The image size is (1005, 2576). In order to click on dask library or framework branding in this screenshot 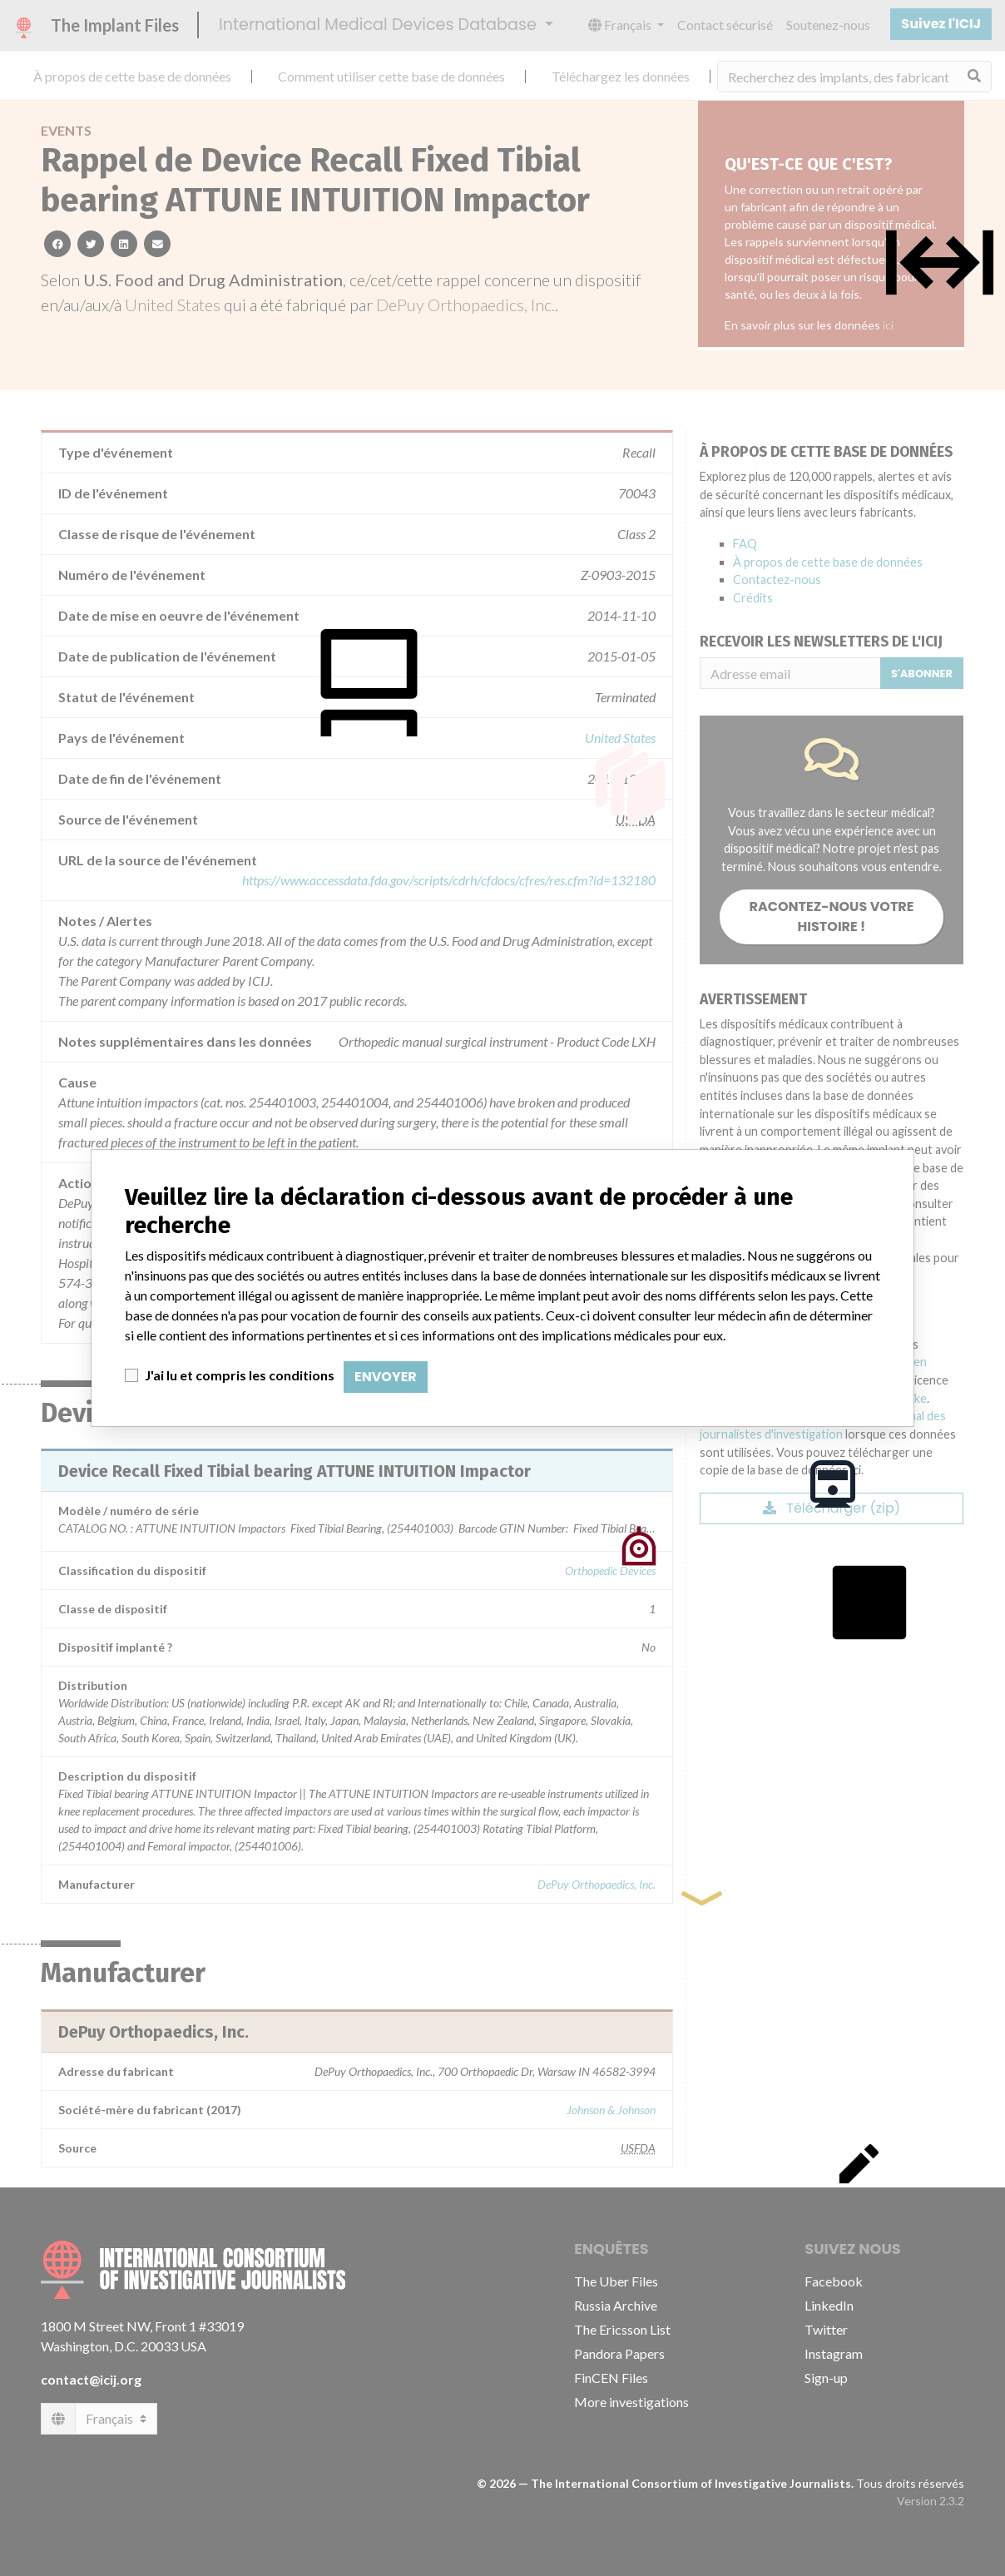, I will do `click(630, 784)`.